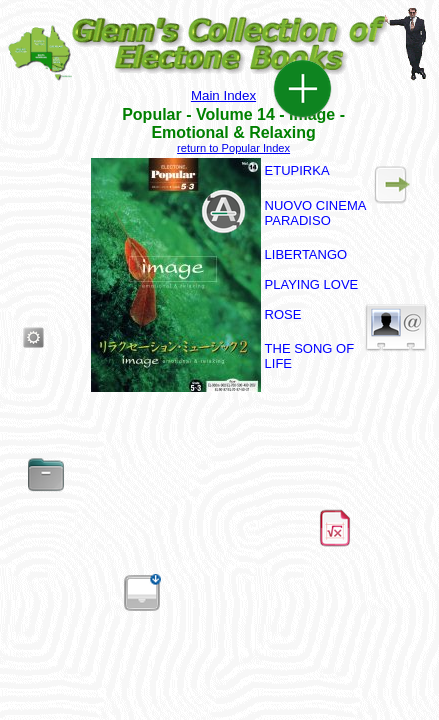  I want to click on open system software update application, so click(223, 211).